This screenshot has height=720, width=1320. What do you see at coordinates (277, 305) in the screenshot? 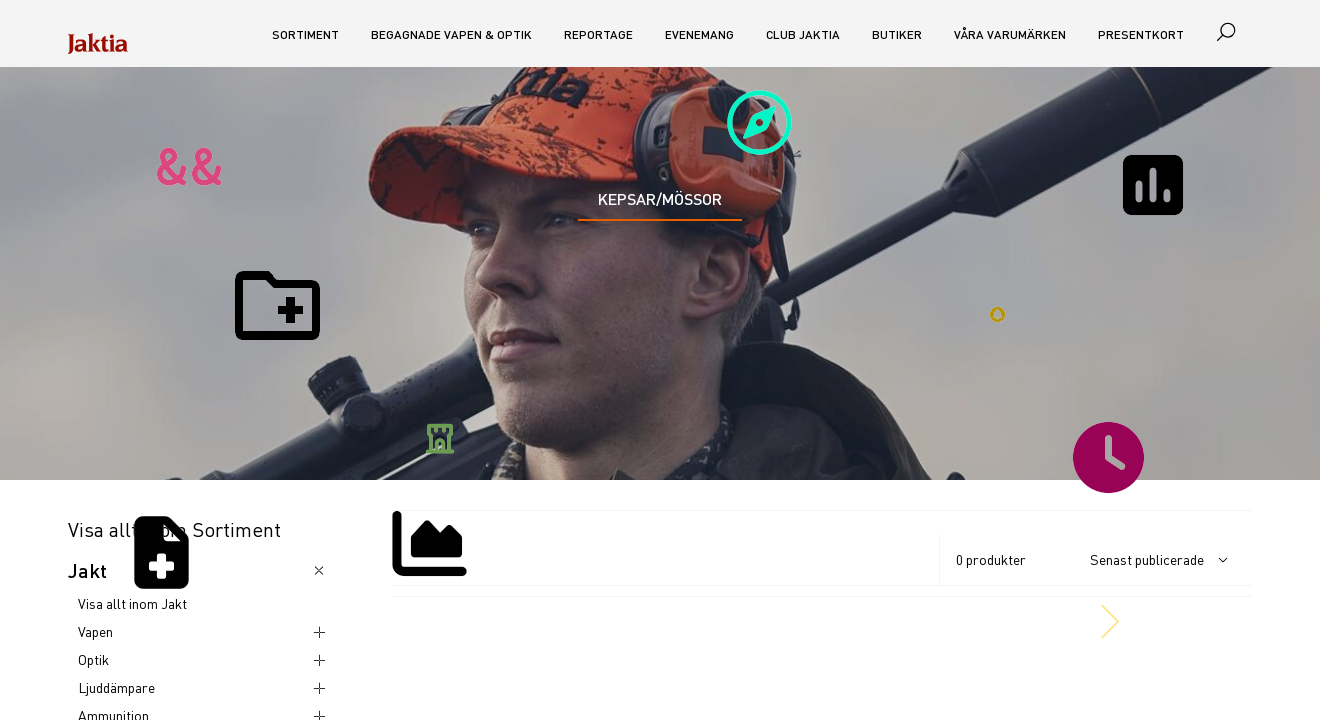
I see `create a new folder` at bounding box center [277, 305].